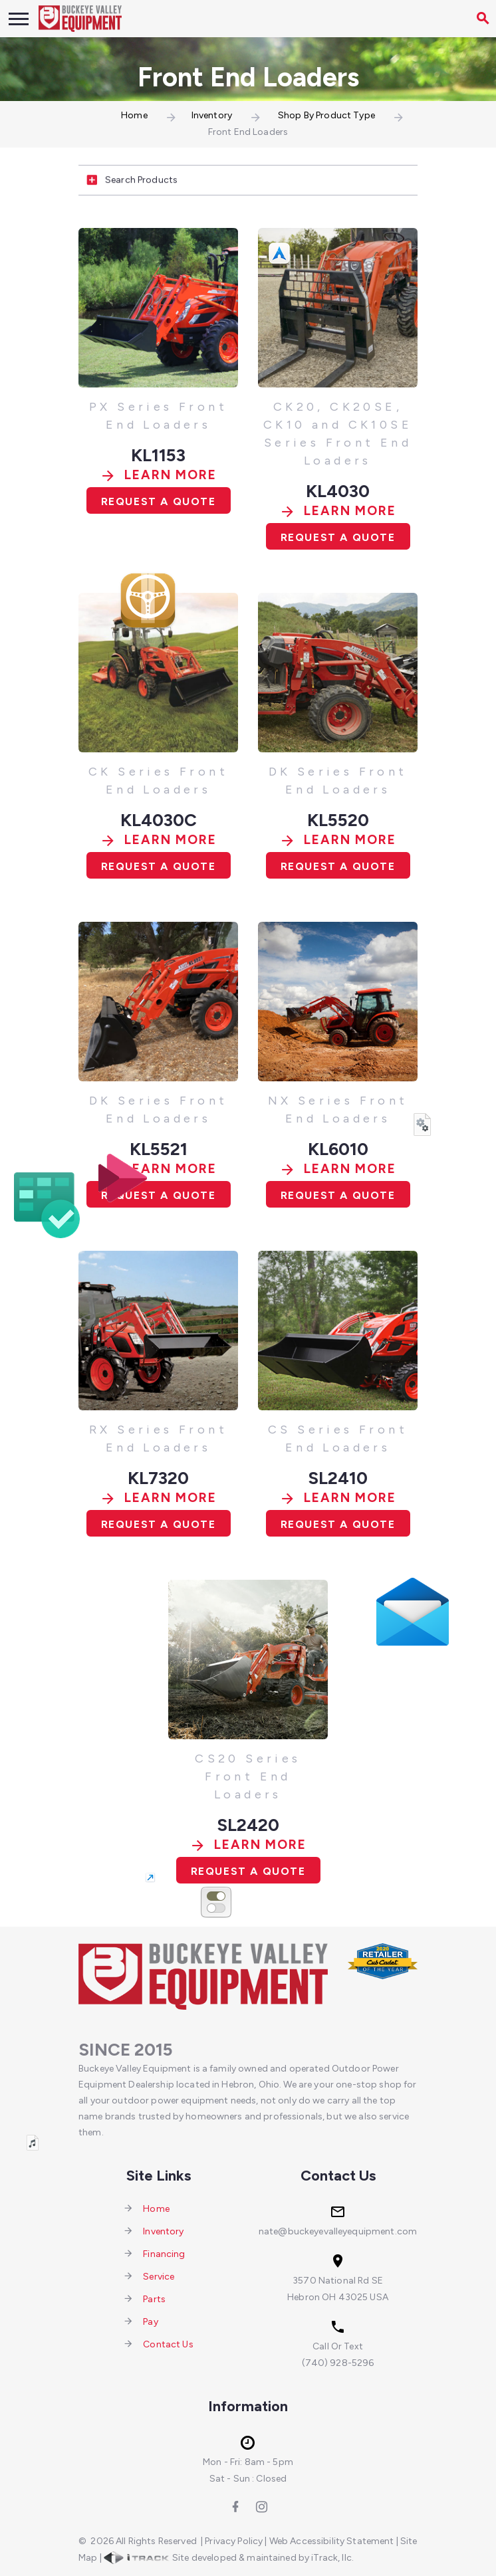 This screenshot has height=2576, width=496. What do you see at coordinates (412, 1614) in the screenshot?
I see `open the mail app` at bounding box center [412, 1614].